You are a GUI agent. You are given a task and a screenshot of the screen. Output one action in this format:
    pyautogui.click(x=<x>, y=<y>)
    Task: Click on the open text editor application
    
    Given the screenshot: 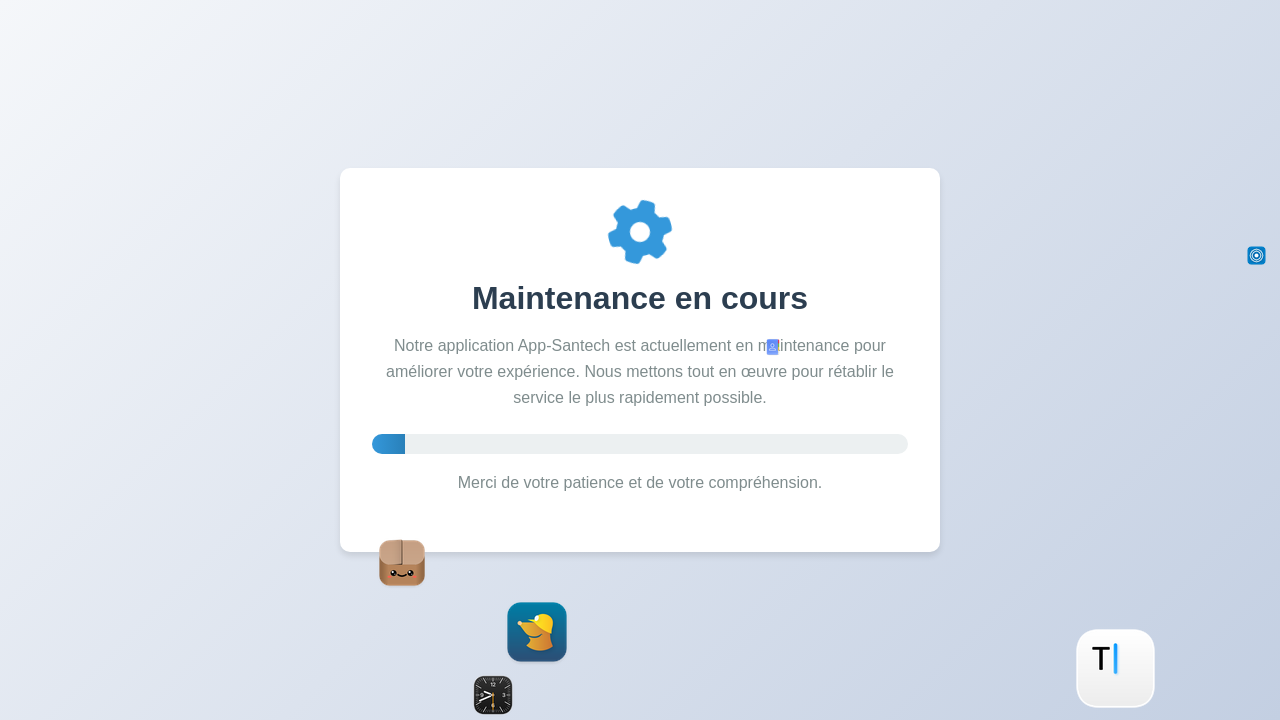 What is the action you would take?
    pyautogui.click(x=1115, y=668)
    